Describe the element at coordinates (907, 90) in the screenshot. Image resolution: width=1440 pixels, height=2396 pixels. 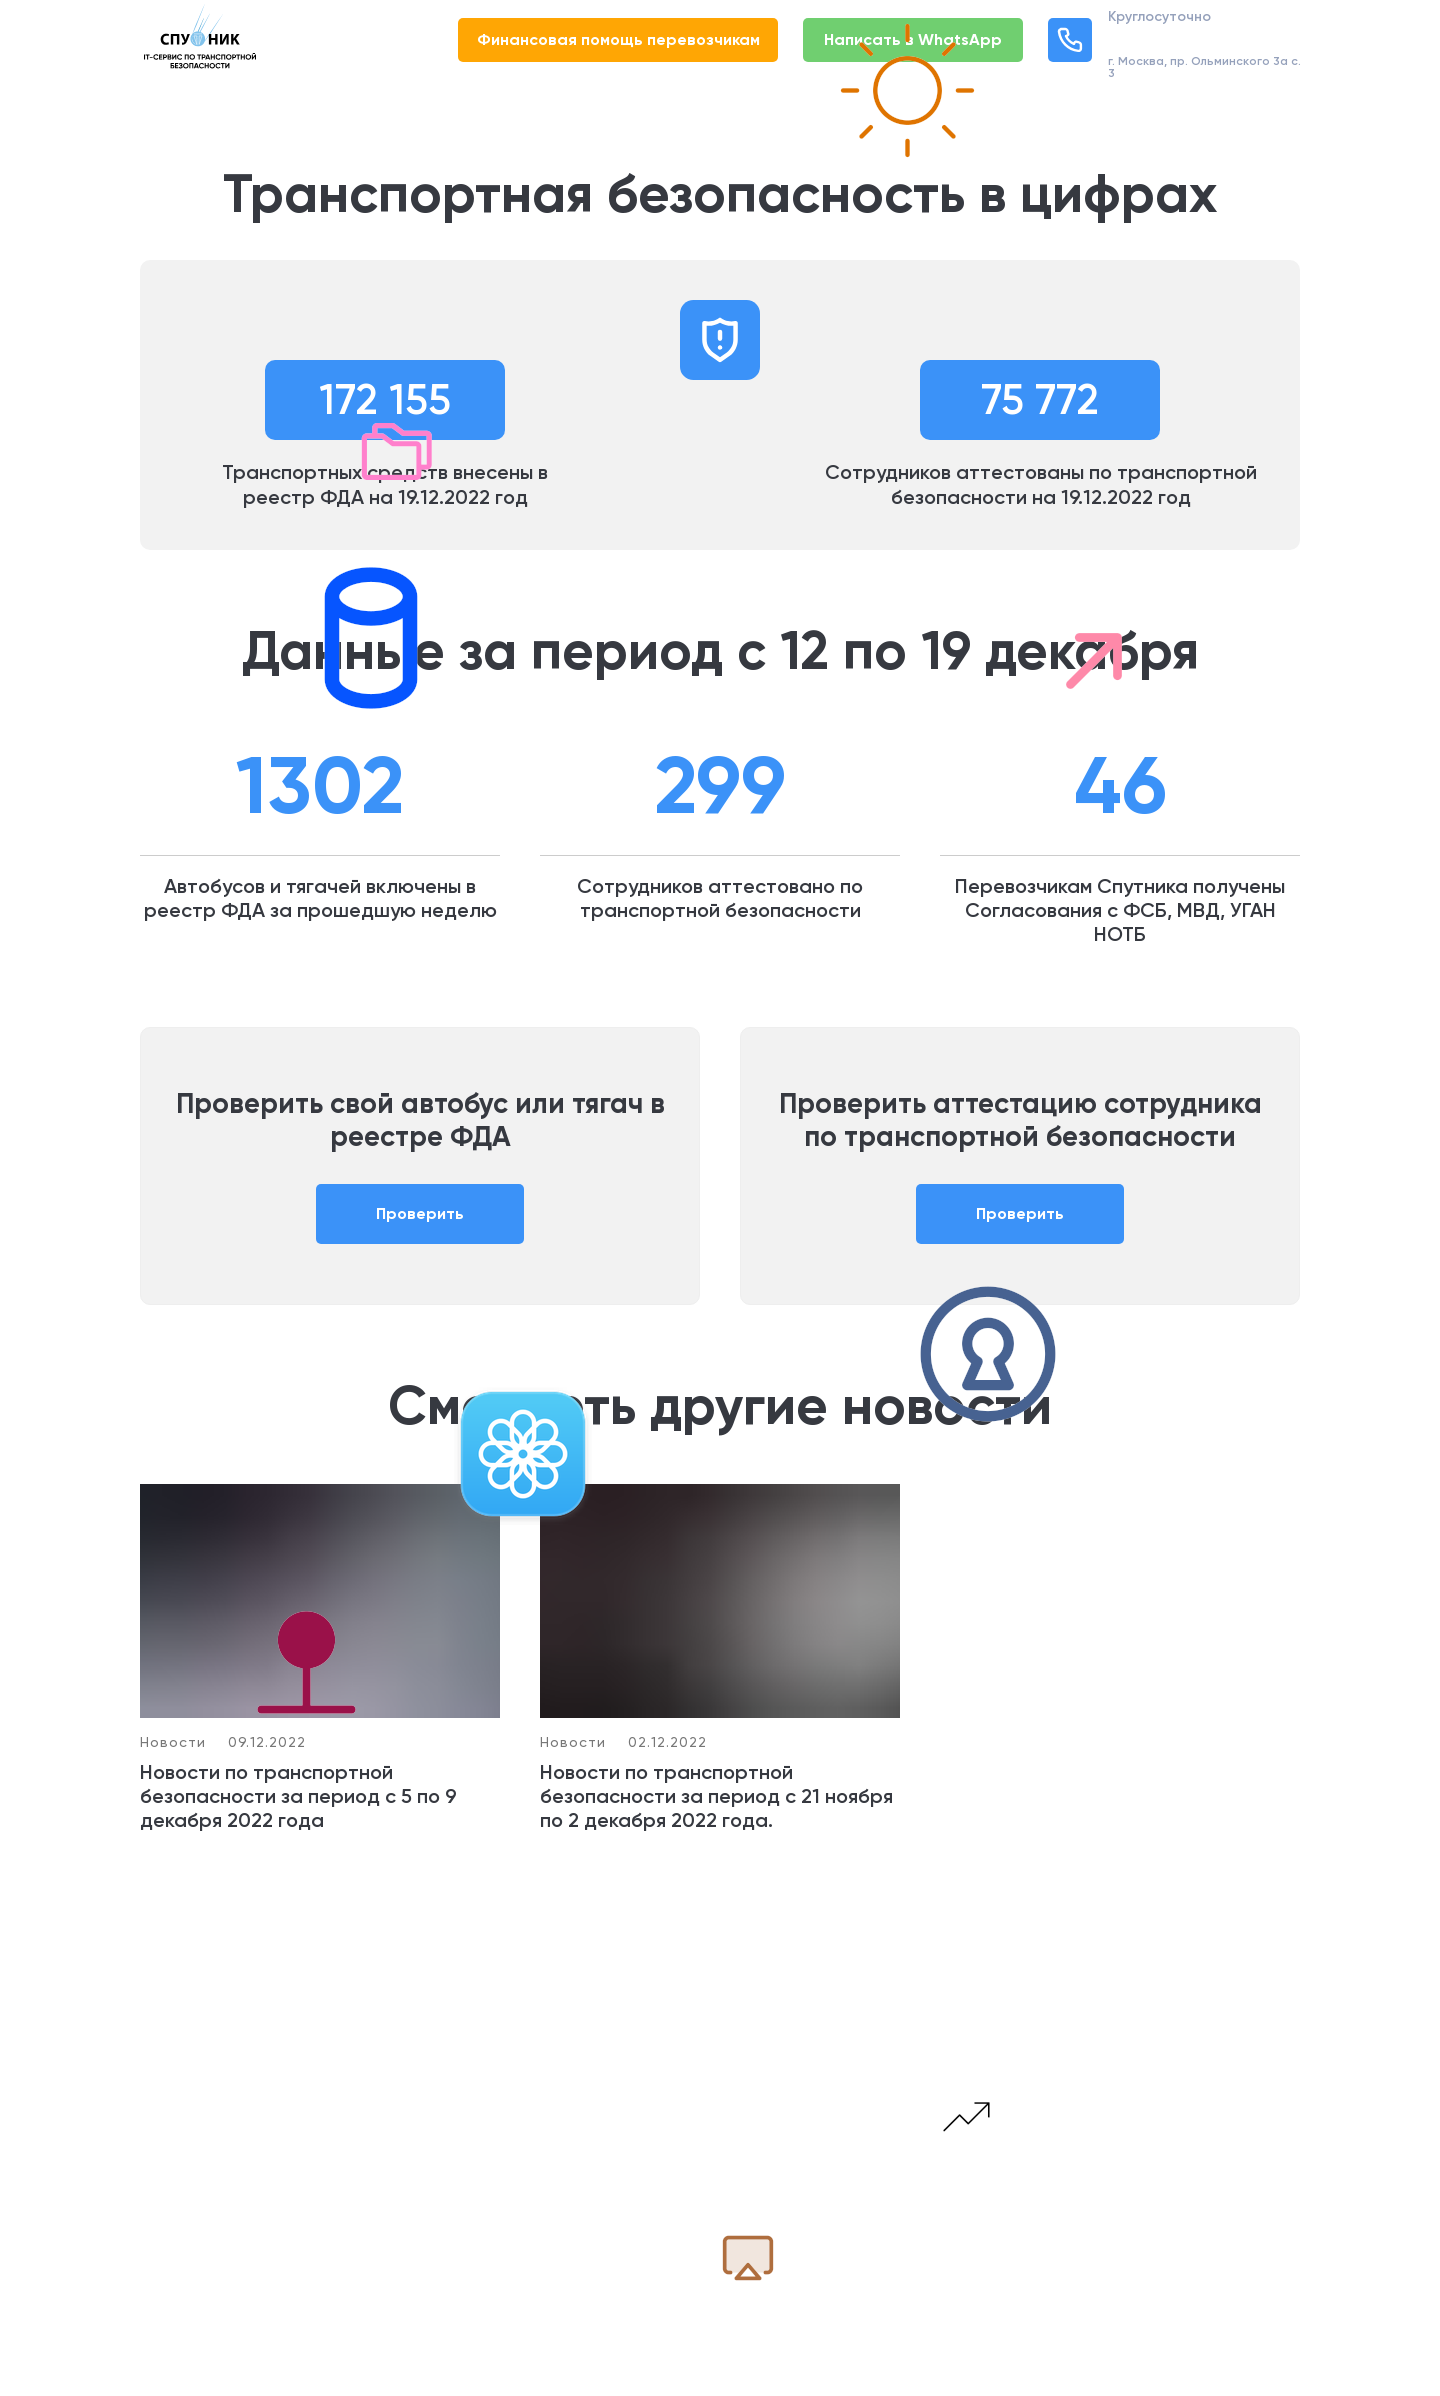
I see `switch to light mode` at that location.